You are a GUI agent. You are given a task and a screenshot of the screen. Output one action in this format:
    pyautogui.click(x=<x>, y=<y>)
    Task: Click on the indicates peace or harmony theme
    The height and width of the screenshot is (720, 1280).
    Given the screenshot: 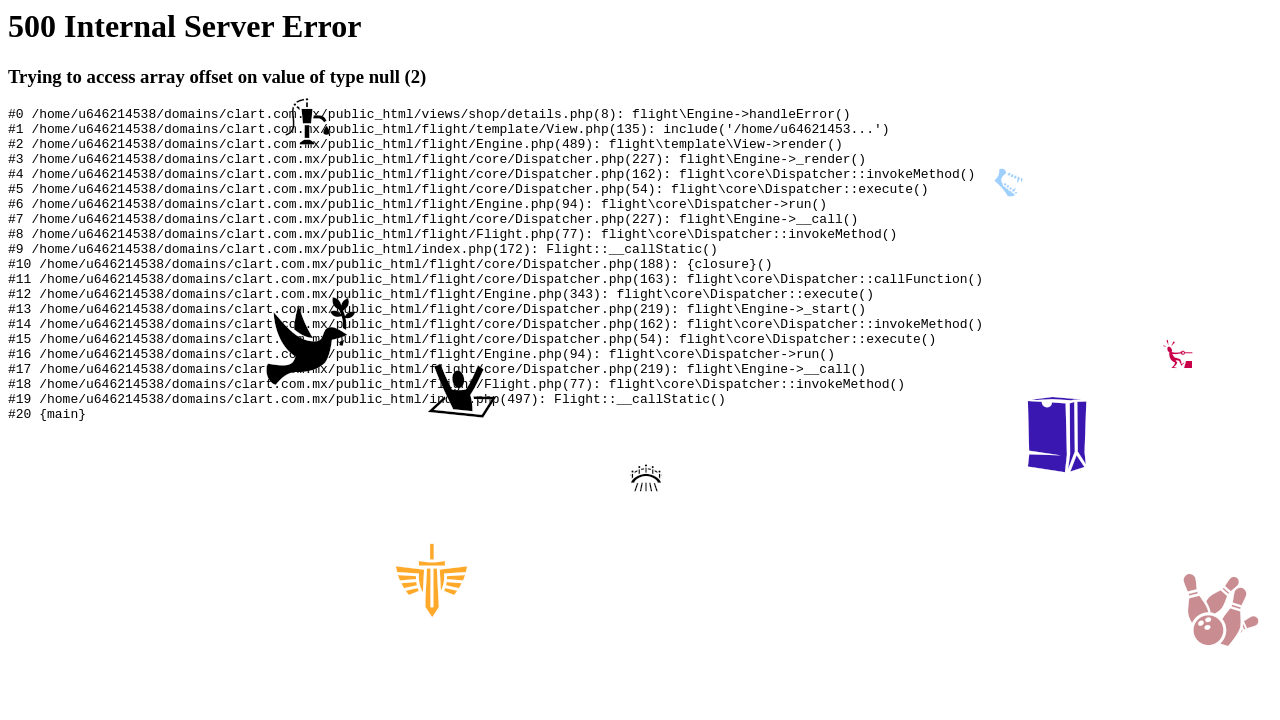 What is the action you would take?
    pyautogui.click(x=311, y=341)
    